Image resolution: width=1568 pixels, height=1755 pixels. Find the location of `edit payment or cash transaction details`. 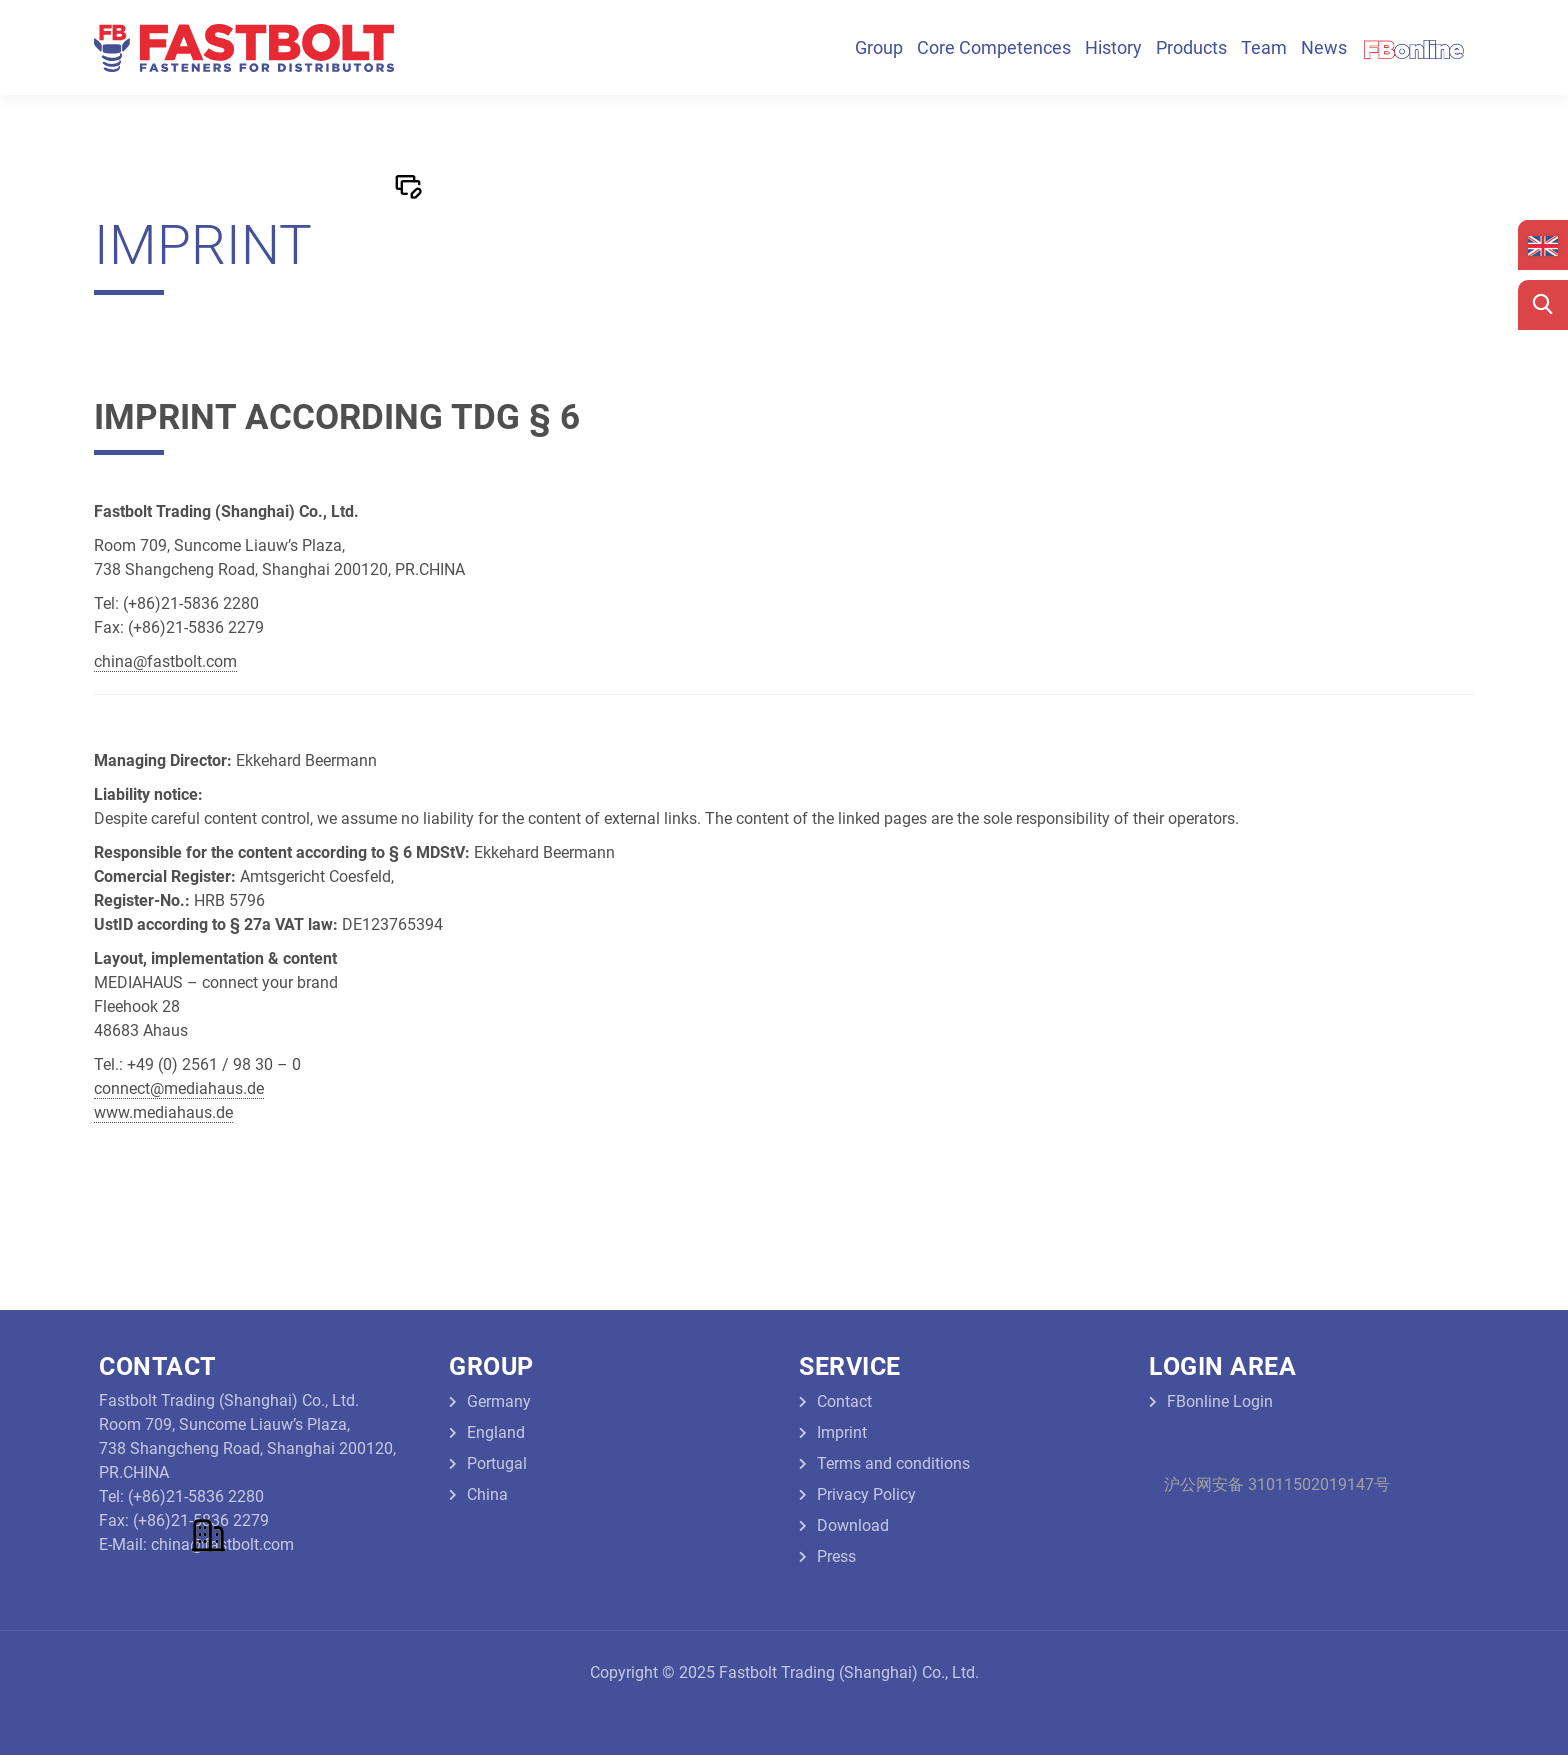

edit payment or cash transaction details is located at coordinates (408, 185).